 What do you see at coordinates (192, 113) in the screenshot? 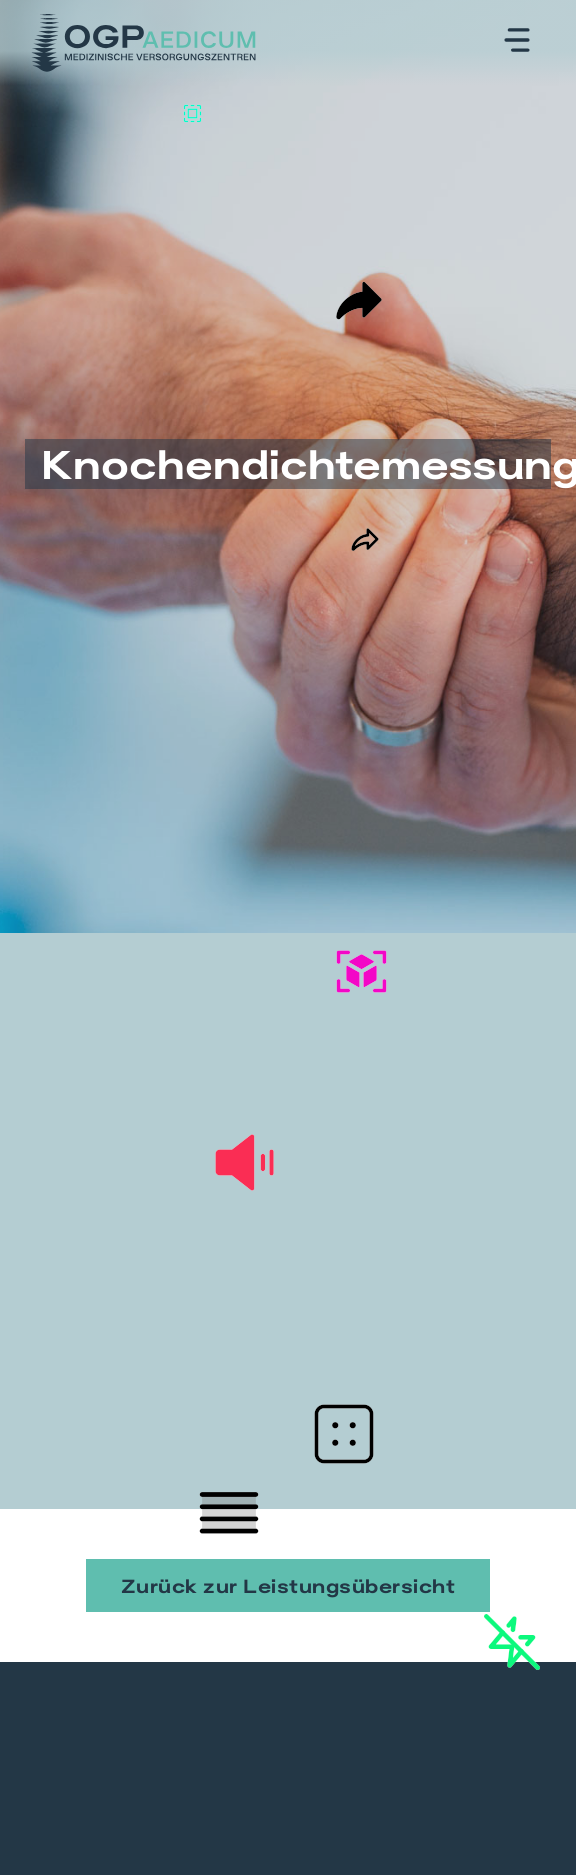
I see `select all items in the current view` at bounding box center [192, 113].